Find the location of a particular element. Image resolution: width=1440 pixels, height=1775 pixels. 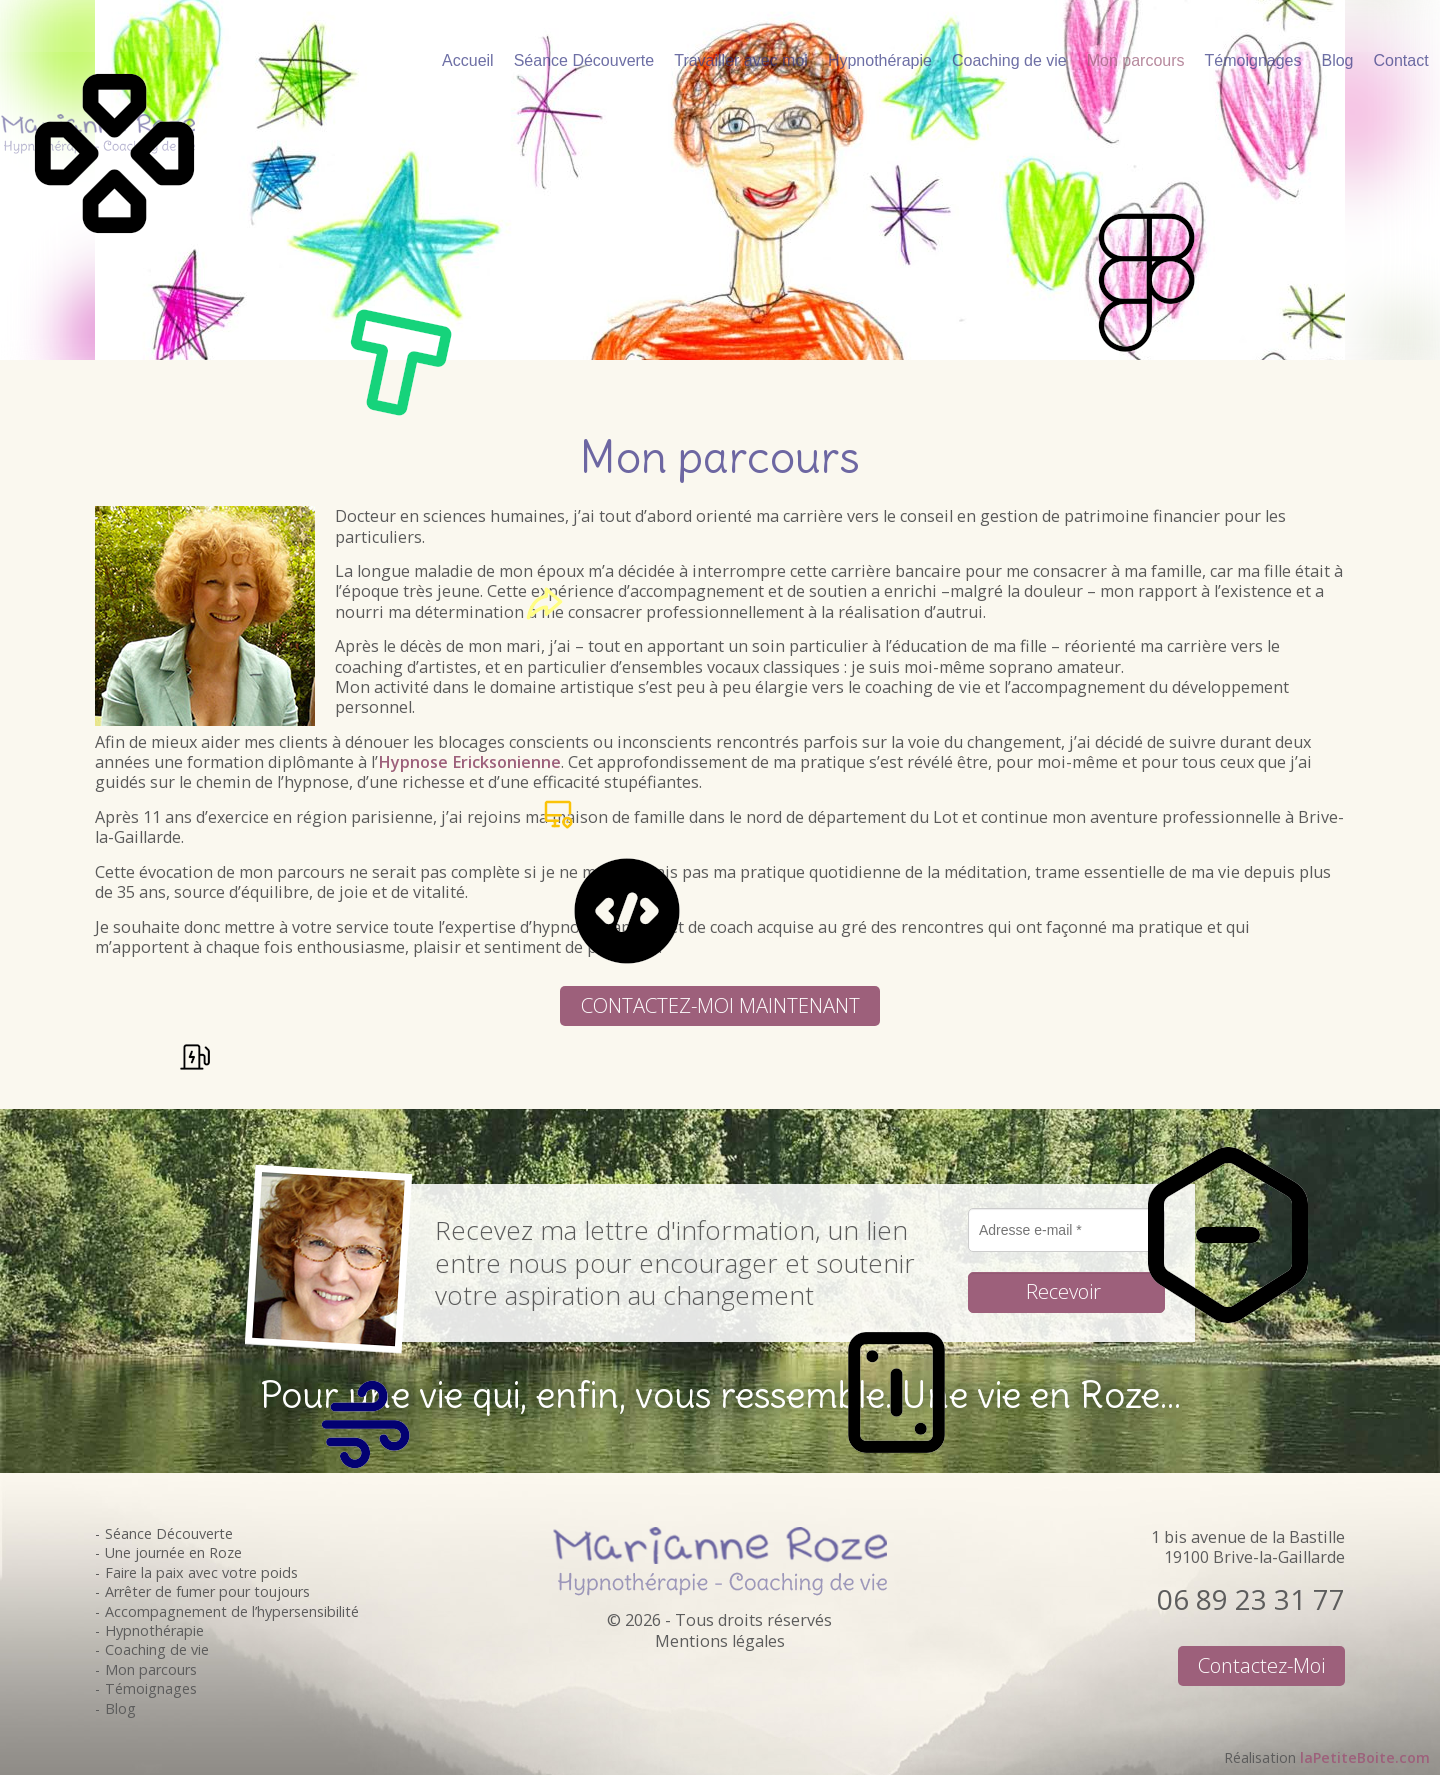

open Figma design file is located at coordinates (1144, 280).